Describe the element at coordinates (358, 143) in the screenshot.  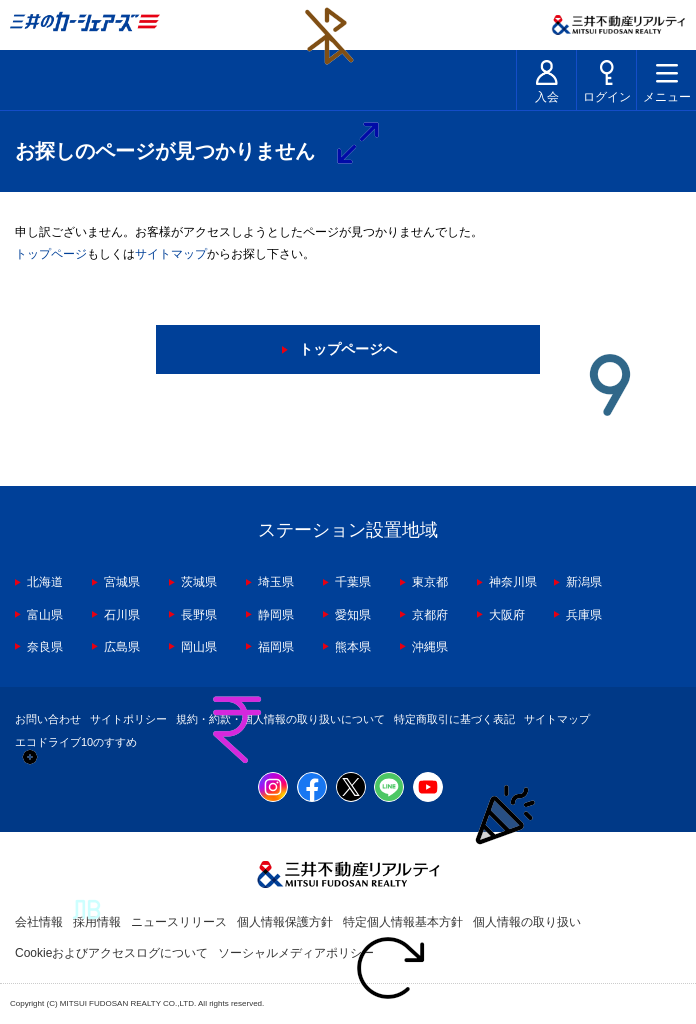
I see `expand to fullscreen mode` at that location.